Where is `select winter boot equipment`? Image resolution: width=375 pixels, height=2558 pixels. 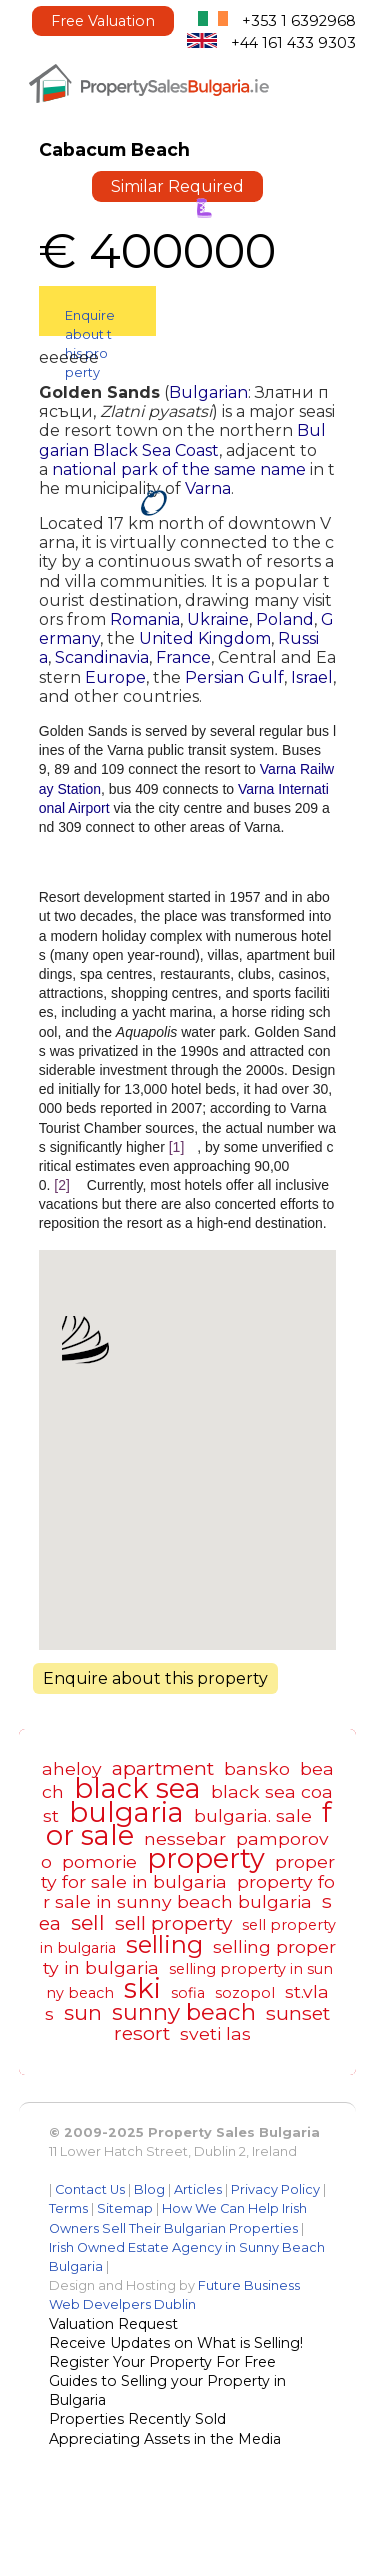 select winter boot equipment is located at coordinates (204, 208).